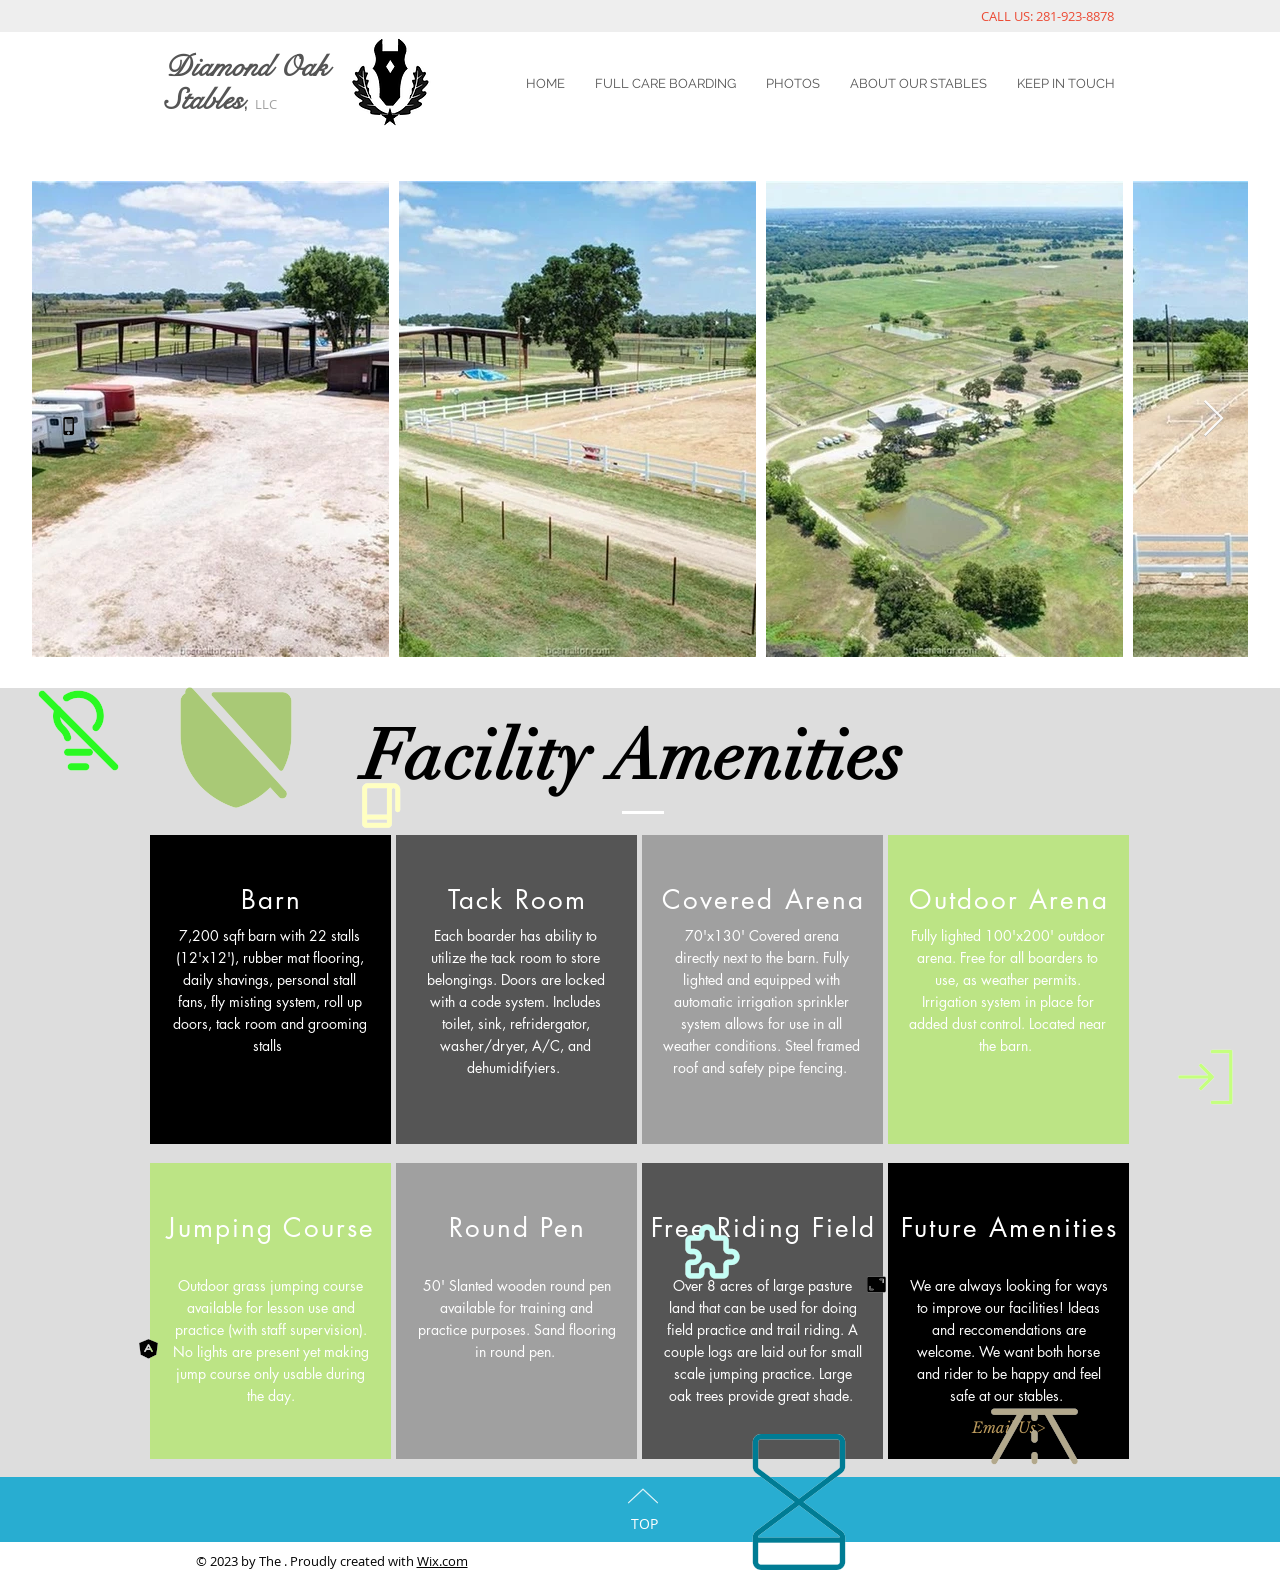  Describe the element at coordinates (876, 1284) in the screenshot. I see `enter fullscreen mode` at that location.